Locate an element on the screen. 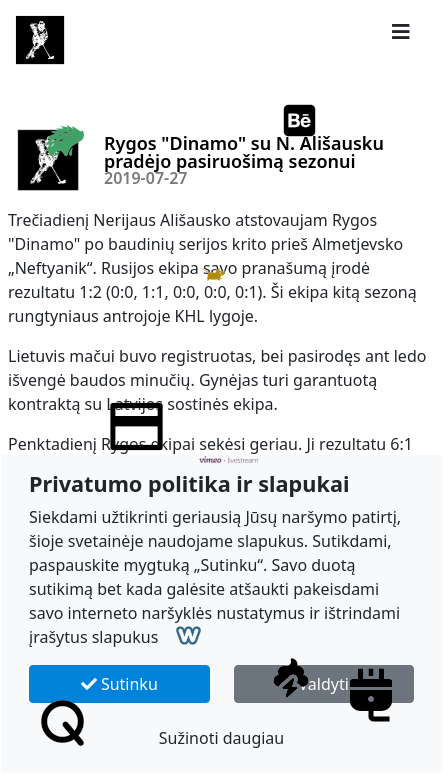 The height and width of the screenshot is (774, 443). visit Behance profile or portfolio is located at coordinates (299, 120).